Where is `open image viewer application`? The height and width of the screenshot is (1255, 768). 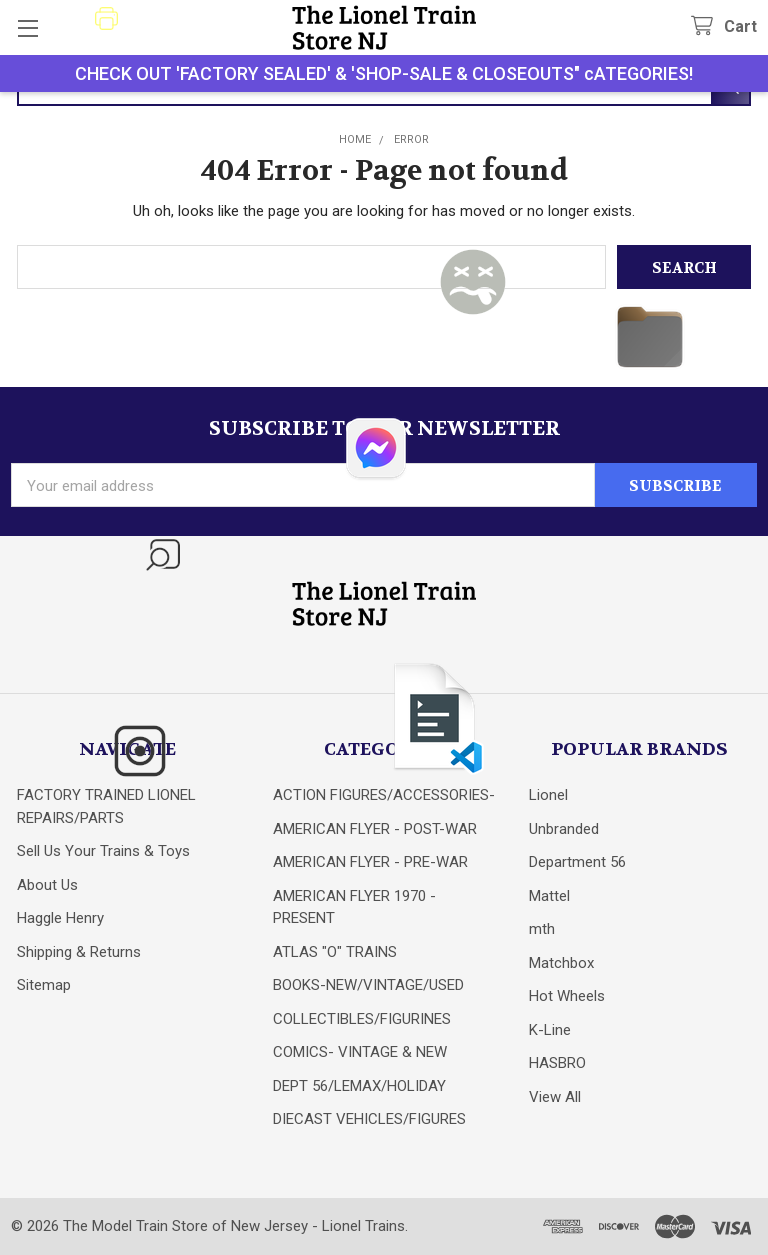 open image viewer application is located at coordinates (163, 554).